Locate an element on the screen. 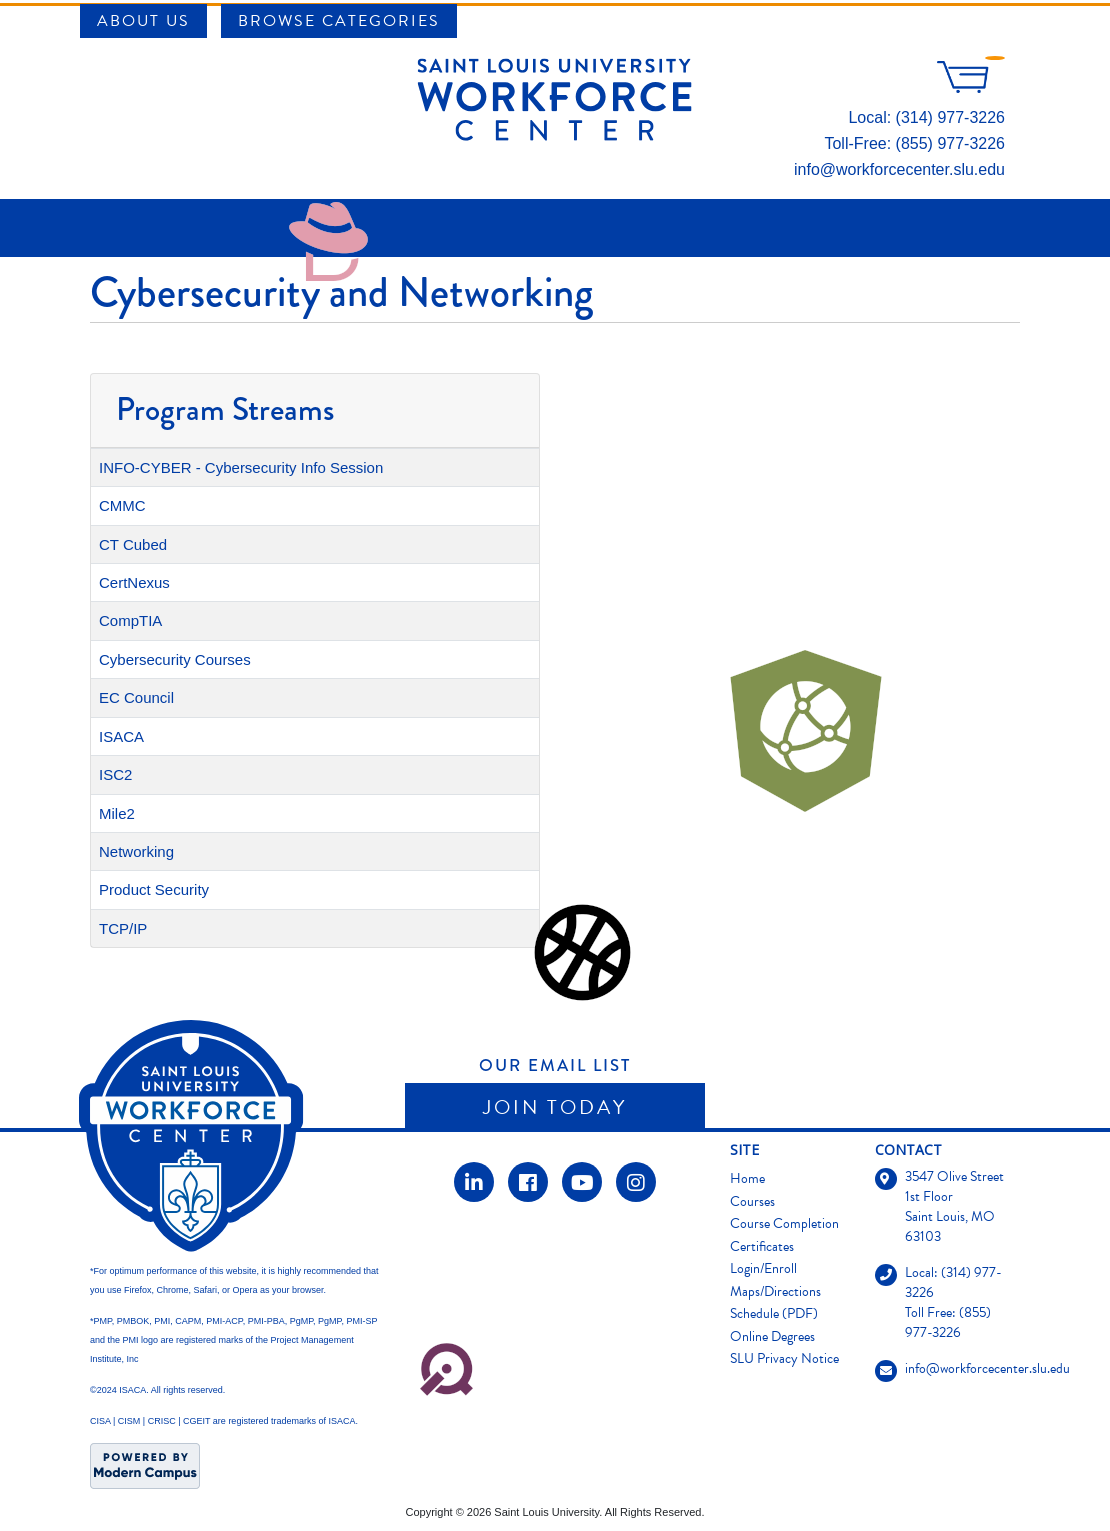 This screenshot has height=1531, width=1110. ManageIQ cloud management platform logo is located at coordinates (446, 1369).